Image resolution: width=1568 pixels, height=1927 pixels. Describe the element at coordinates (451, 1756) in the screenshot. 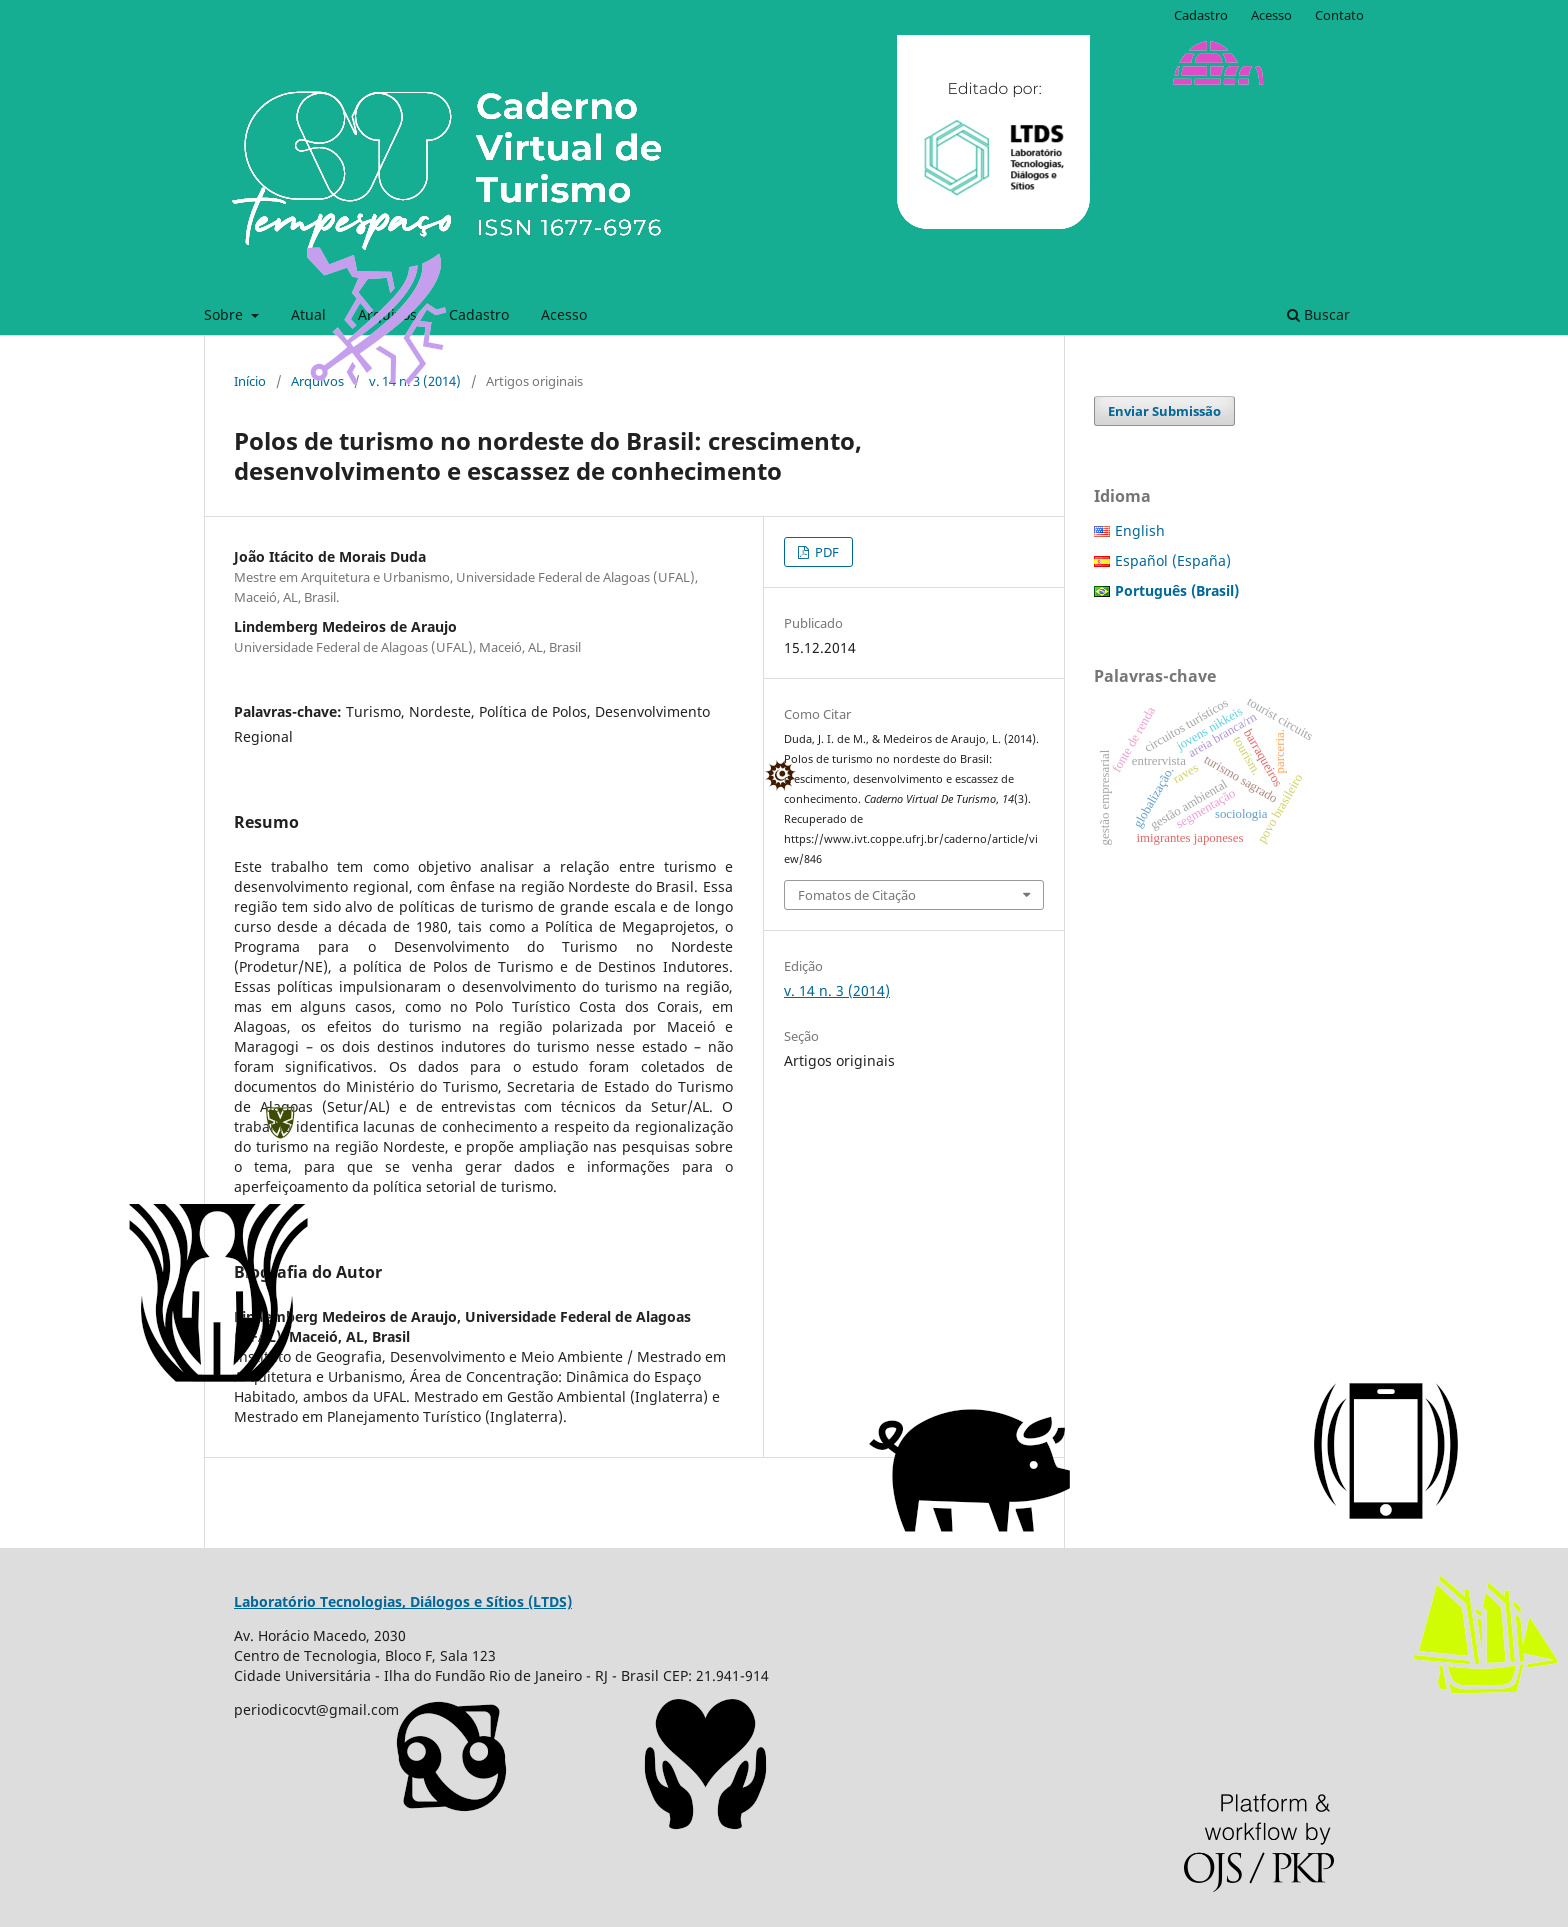

I see `sync or synchronization in progress` at that location.